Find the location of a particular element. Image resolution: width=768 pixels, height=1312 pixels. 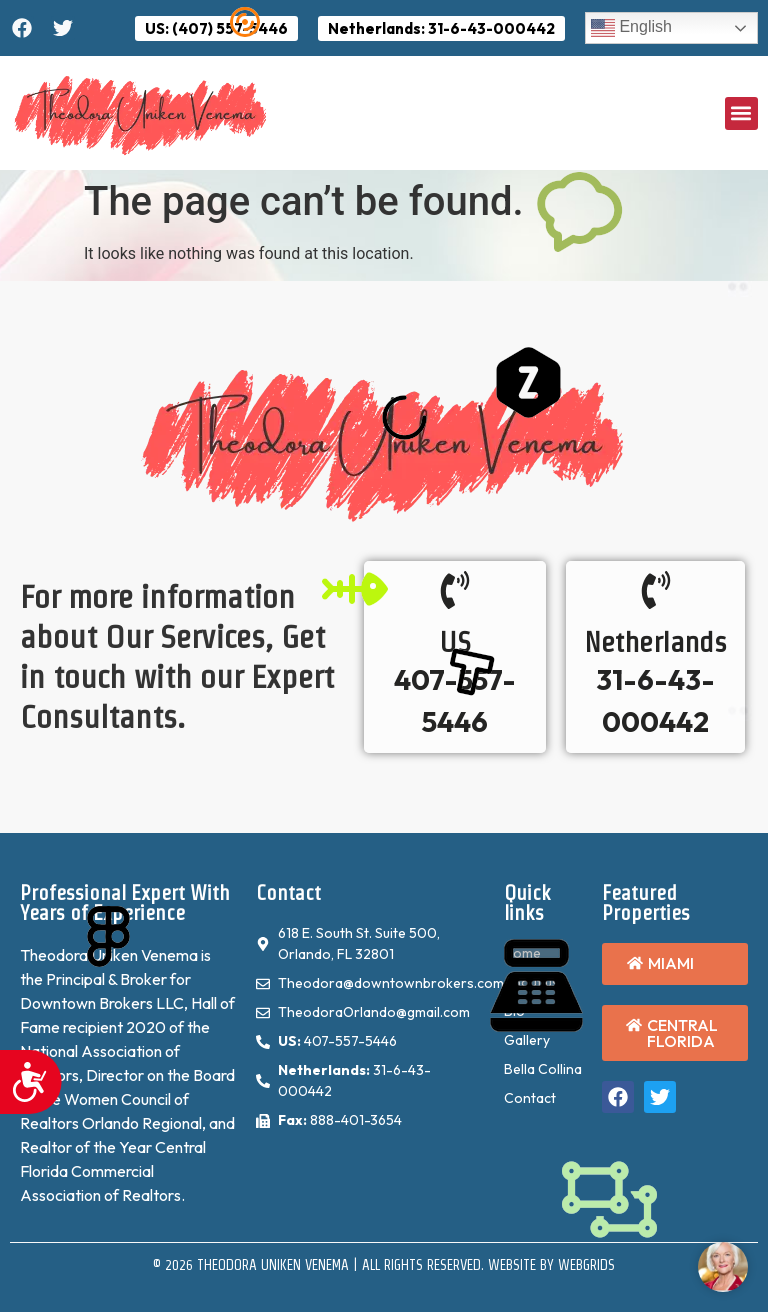

play or access music library is located at coordinates (245, 22).